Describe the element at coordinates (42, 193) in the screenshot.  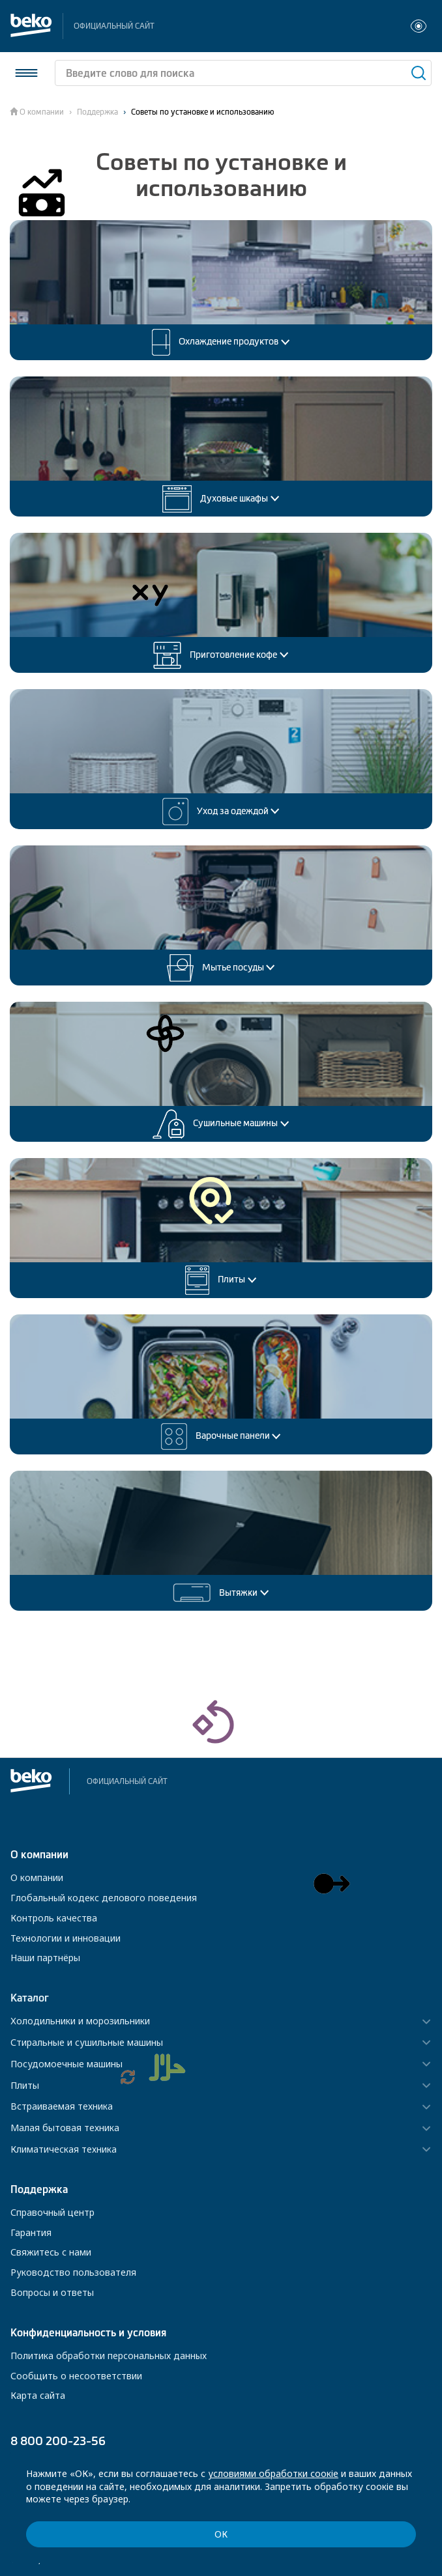
I see `view financial growth or earnings trends` at that location.